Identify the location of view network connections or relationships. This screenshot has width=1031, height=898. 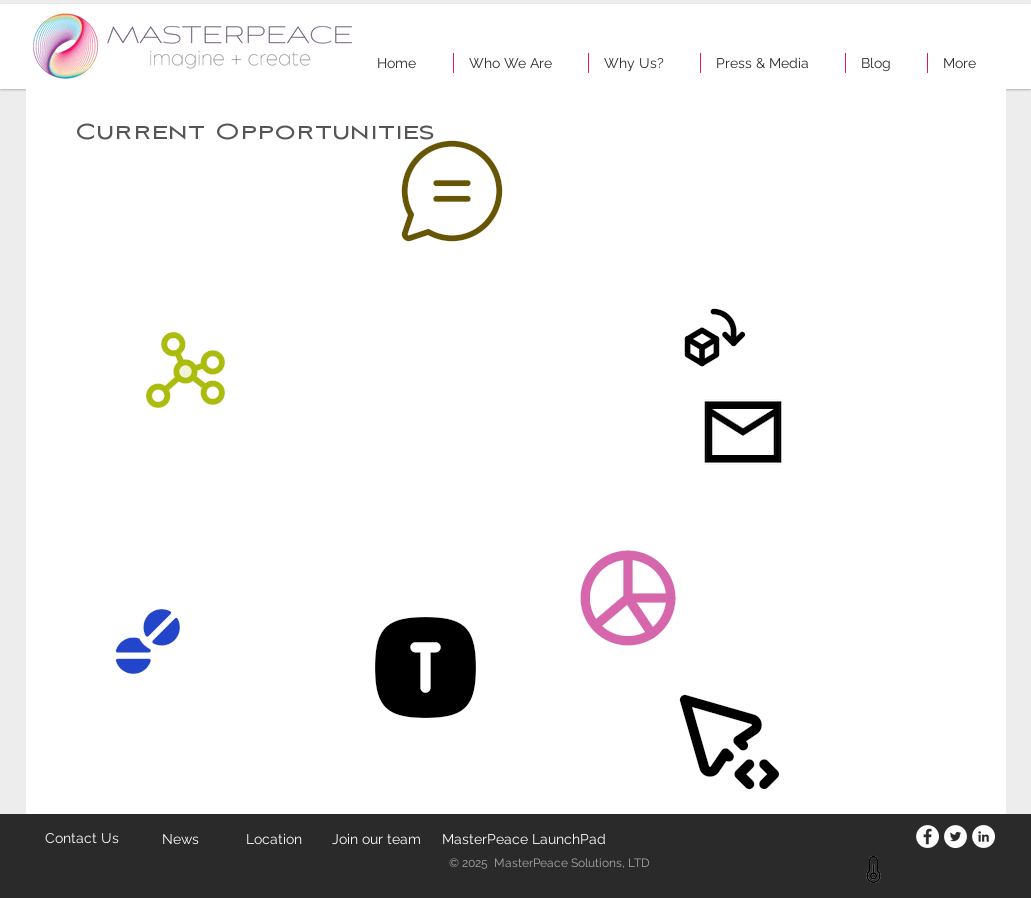
(185, 371).